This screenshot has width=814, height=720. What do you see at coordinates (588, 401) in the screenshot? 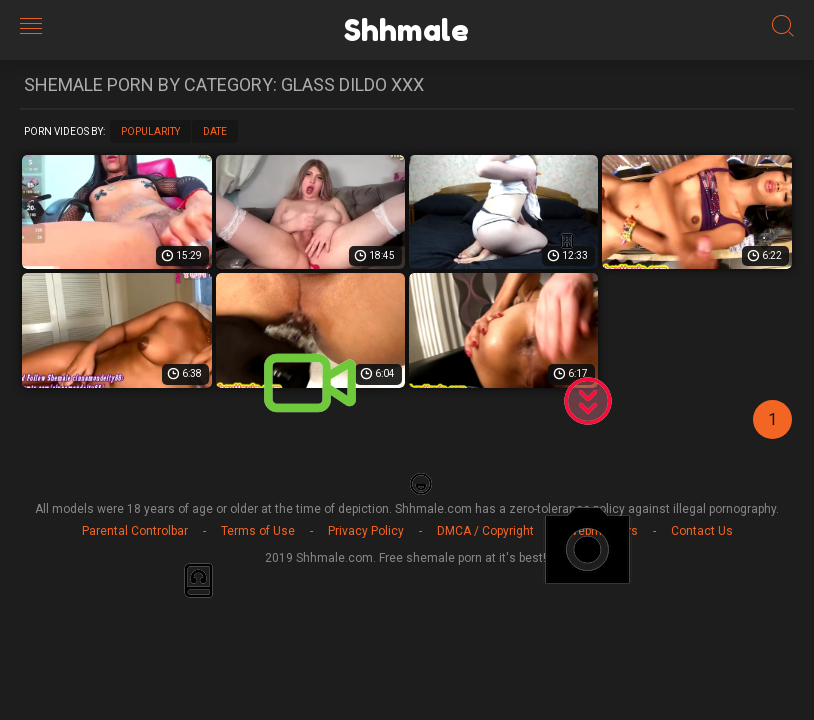
I see `expand to show more content below` at bounding box center [588, 401].